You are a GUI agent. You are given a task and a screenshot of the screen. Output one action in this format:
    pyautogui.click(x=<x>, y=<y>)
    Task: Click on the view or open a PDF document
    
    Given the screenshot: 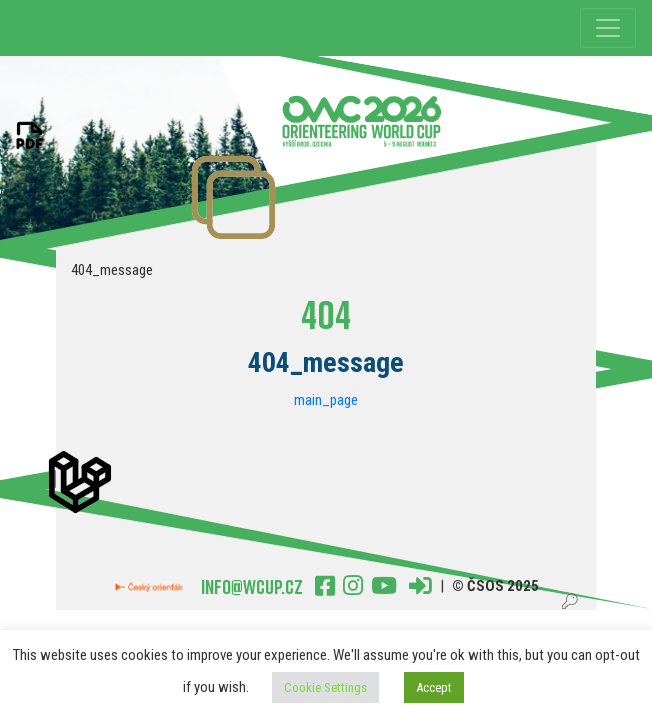 What is the action you would take?
    pyautogui.click(x=29, y=136)
    